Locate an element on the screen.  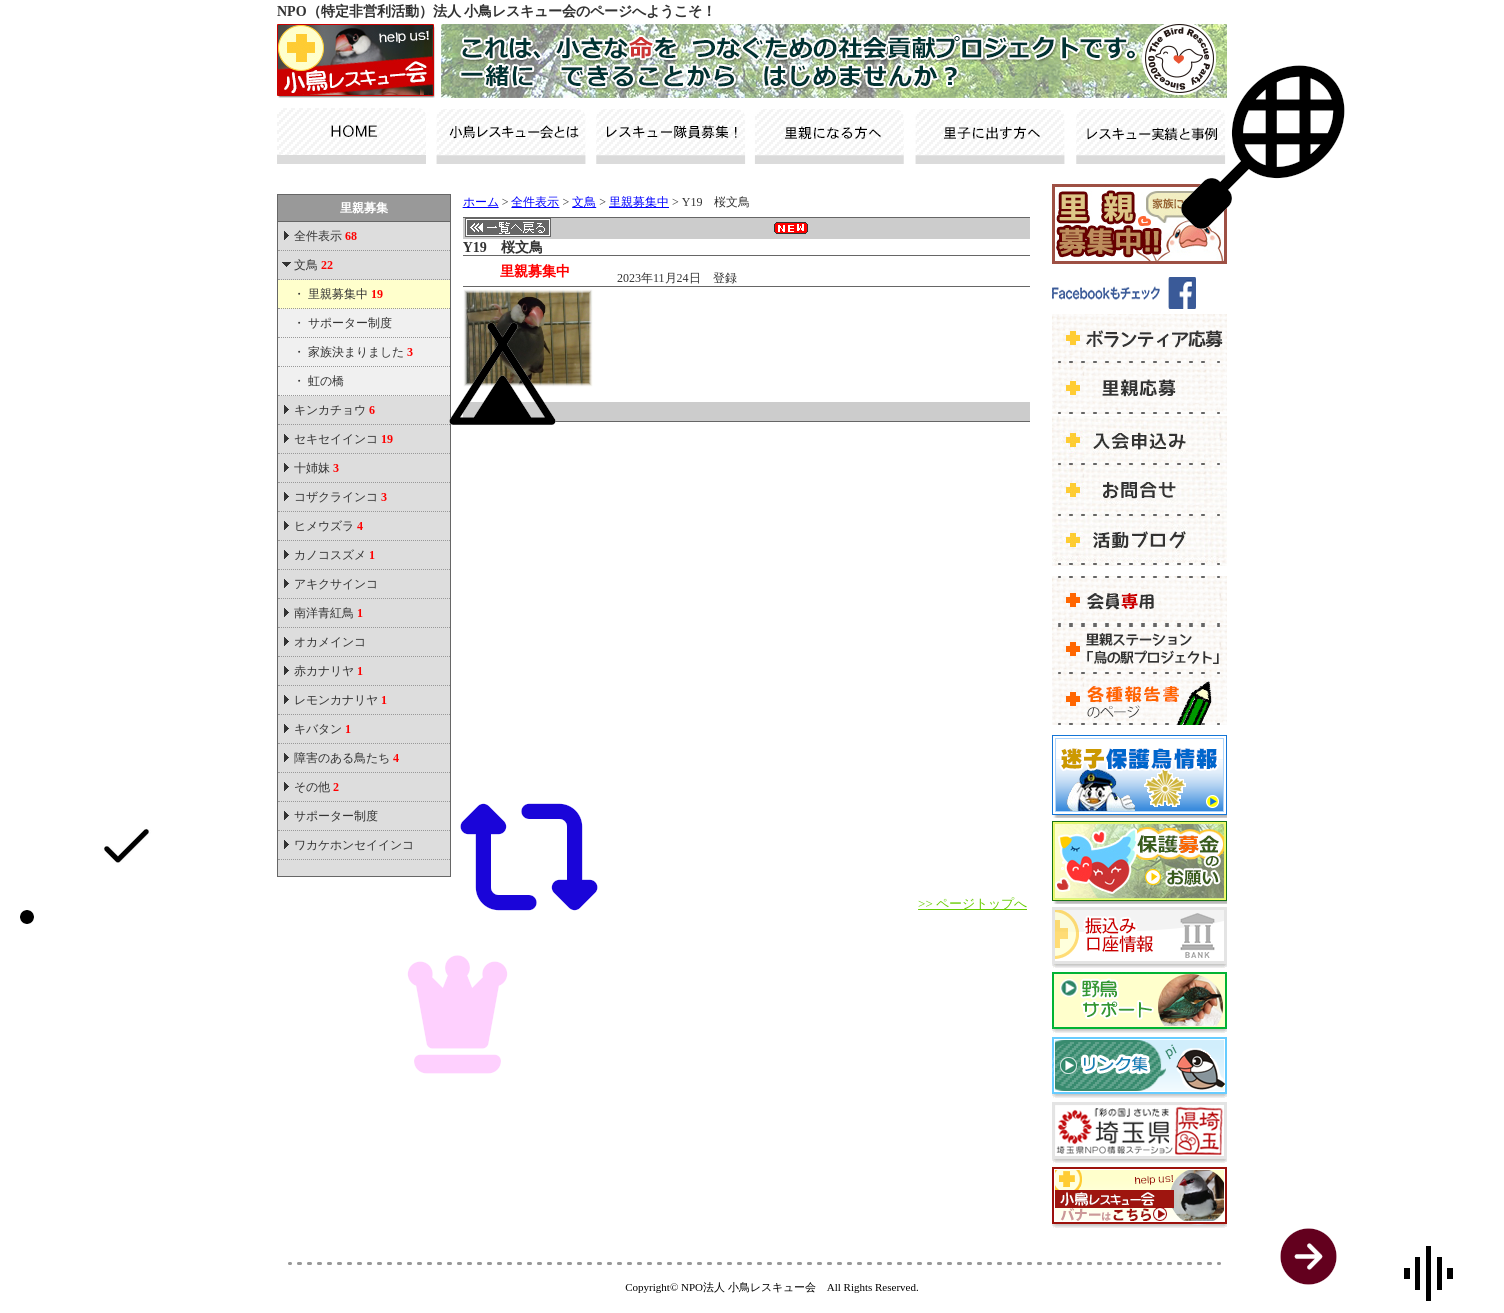
view campsite or camping information is located at coordinates (502, 379).